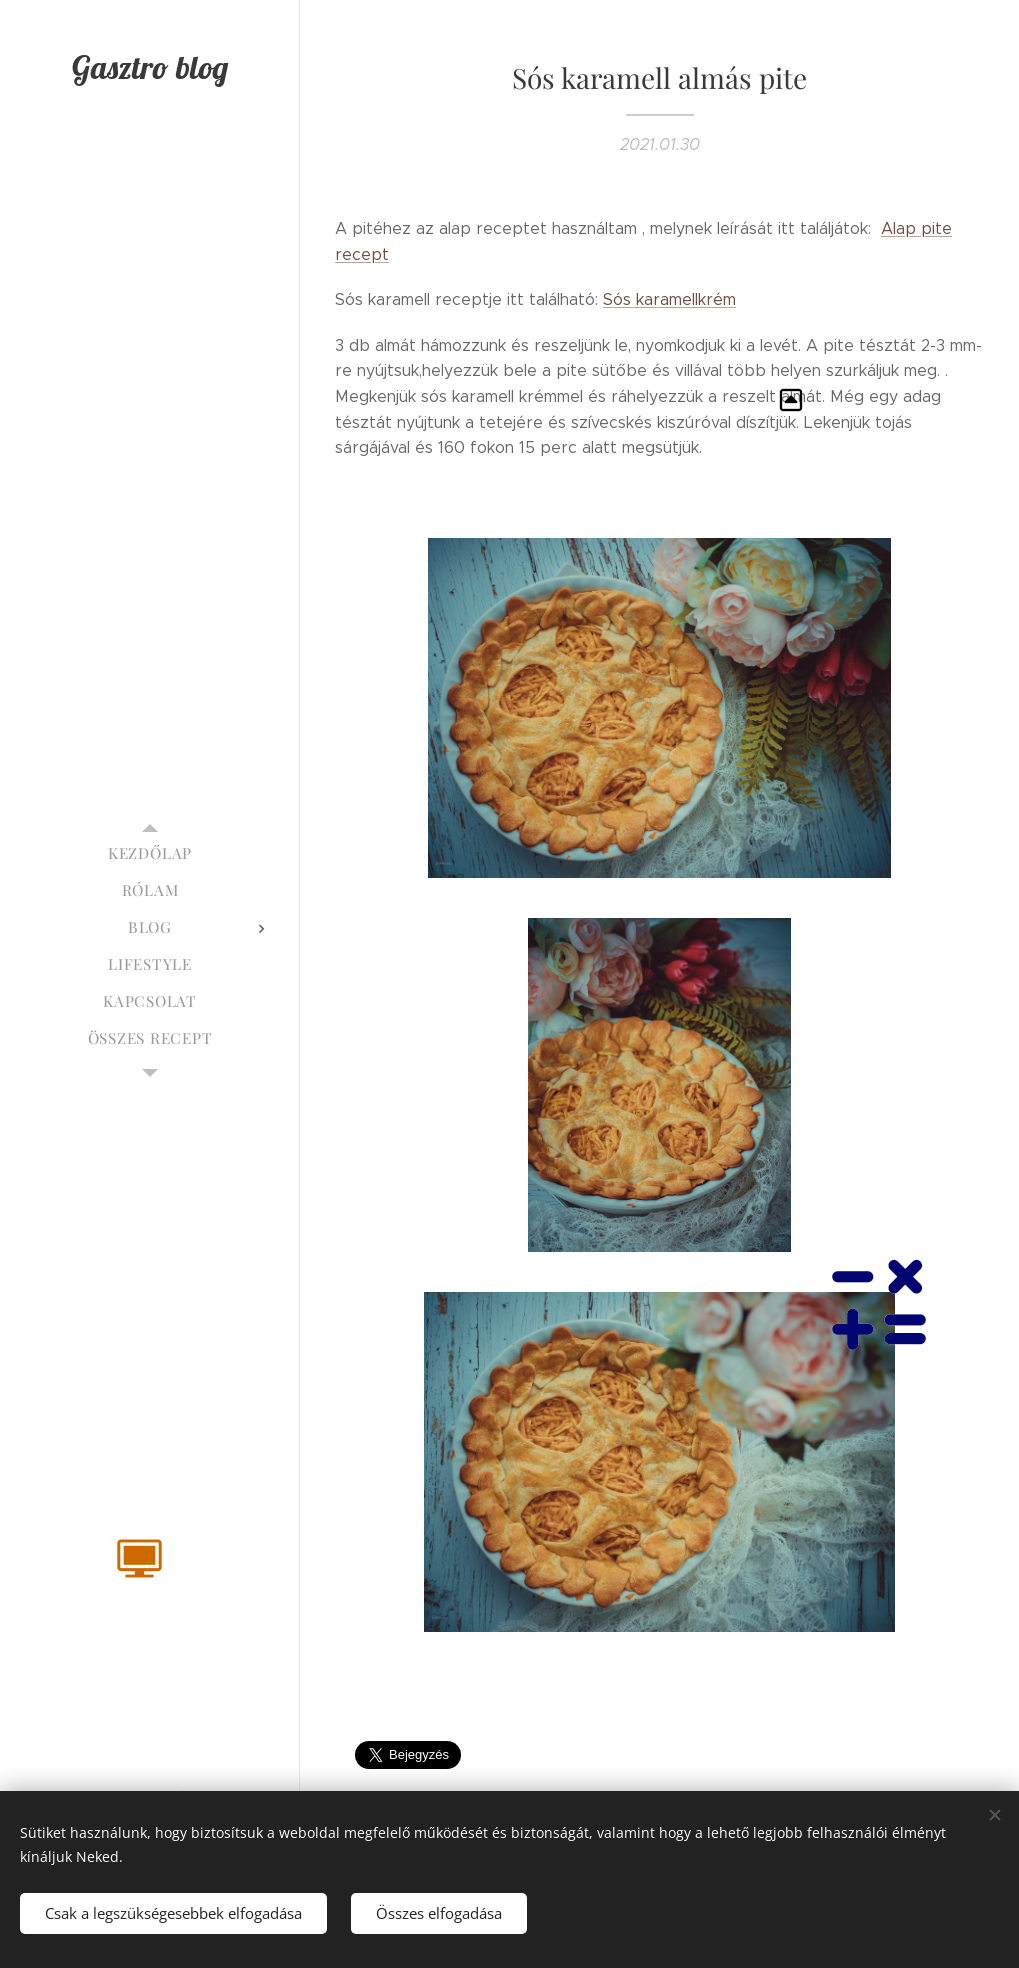 The width and height of the screenshot is (1019, 1968). I want to click on expand or collapse a section upward, so click(791, 400).